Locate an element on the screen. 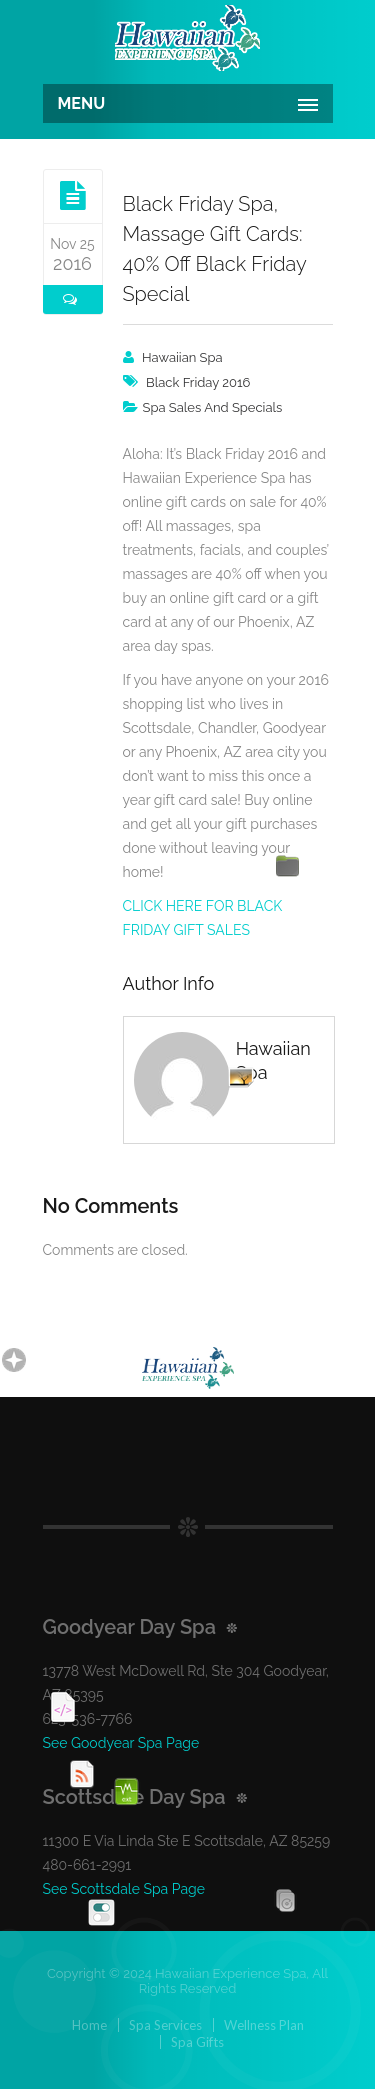 Image resolution: width=375 pixels, height=2089 pixels. open system settings or preferences is located at coordinates (101, 1912).